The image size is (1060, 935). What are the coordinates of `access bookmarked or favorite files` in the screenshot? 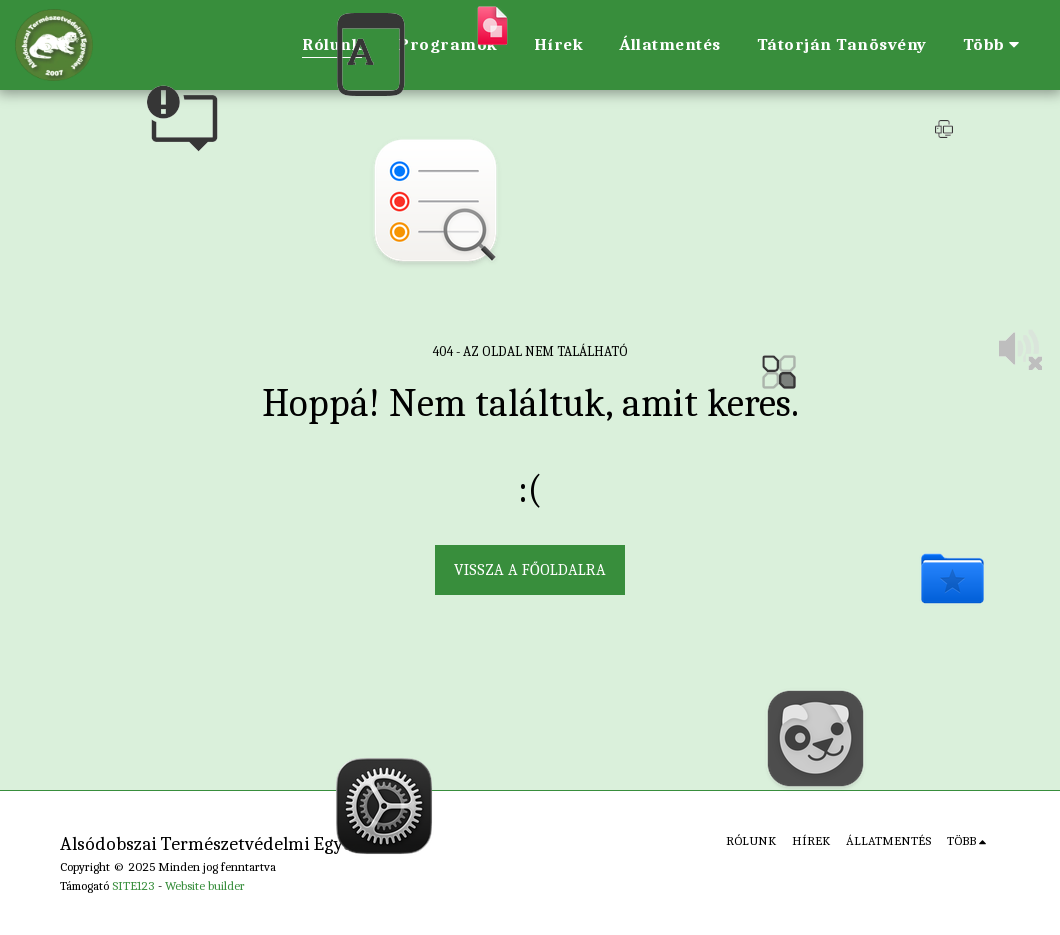 It's located at (952, 578).